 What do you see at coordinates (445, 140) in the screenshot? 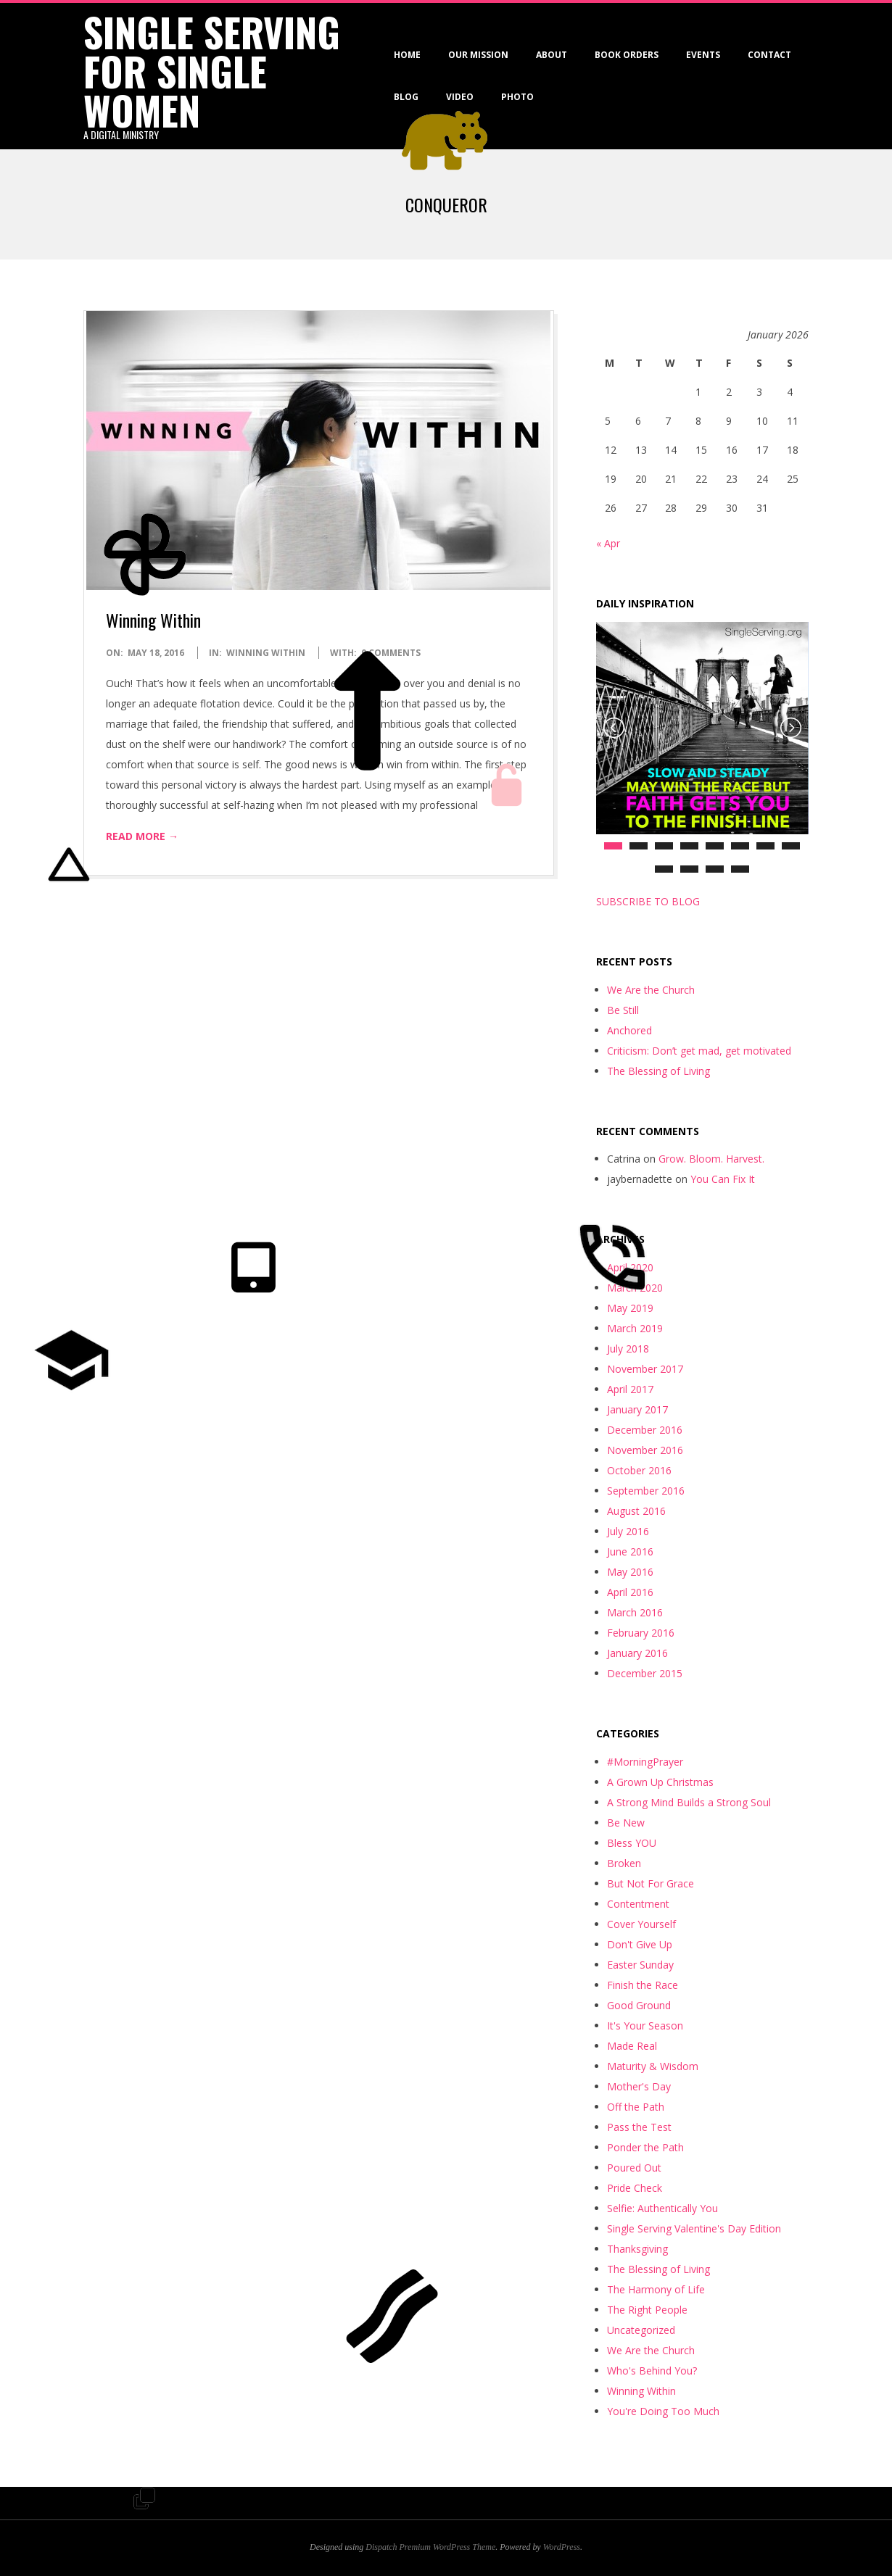
I see `hippo animal icon` at bounding box center [445, 140].